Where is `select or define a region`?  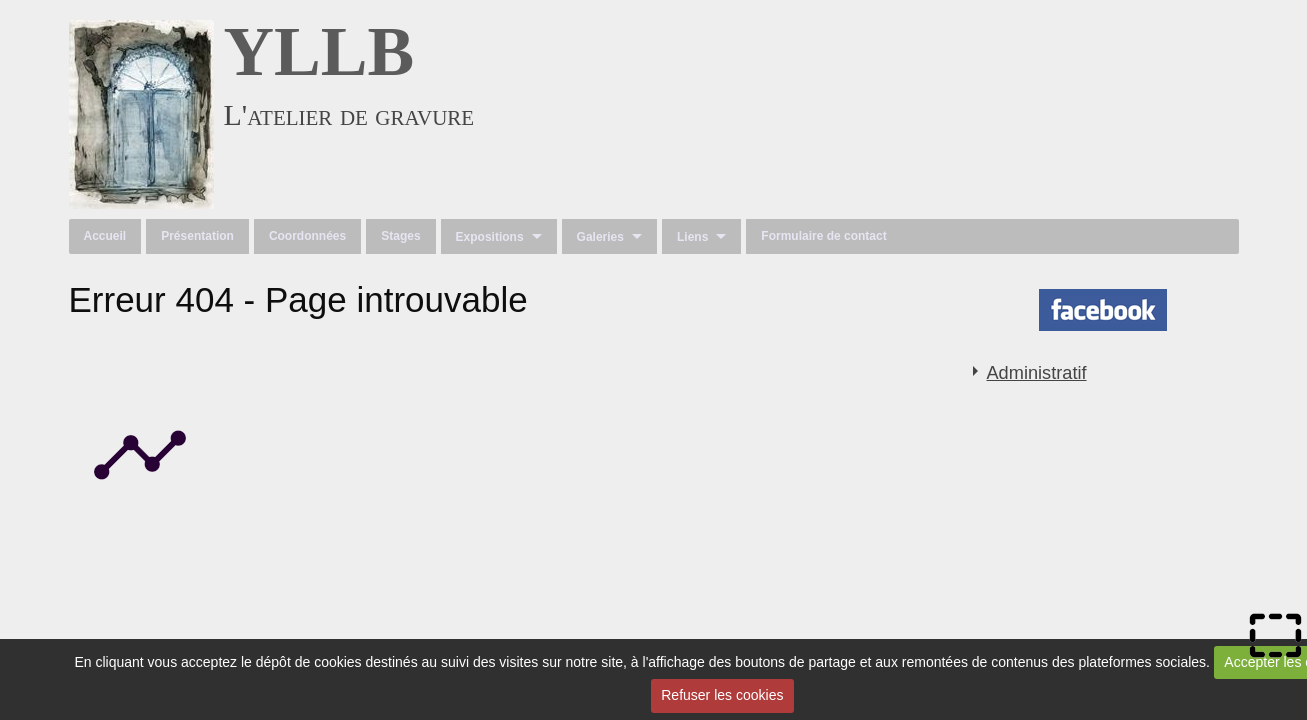 select or define a region is located at coordinates (1275, 635).